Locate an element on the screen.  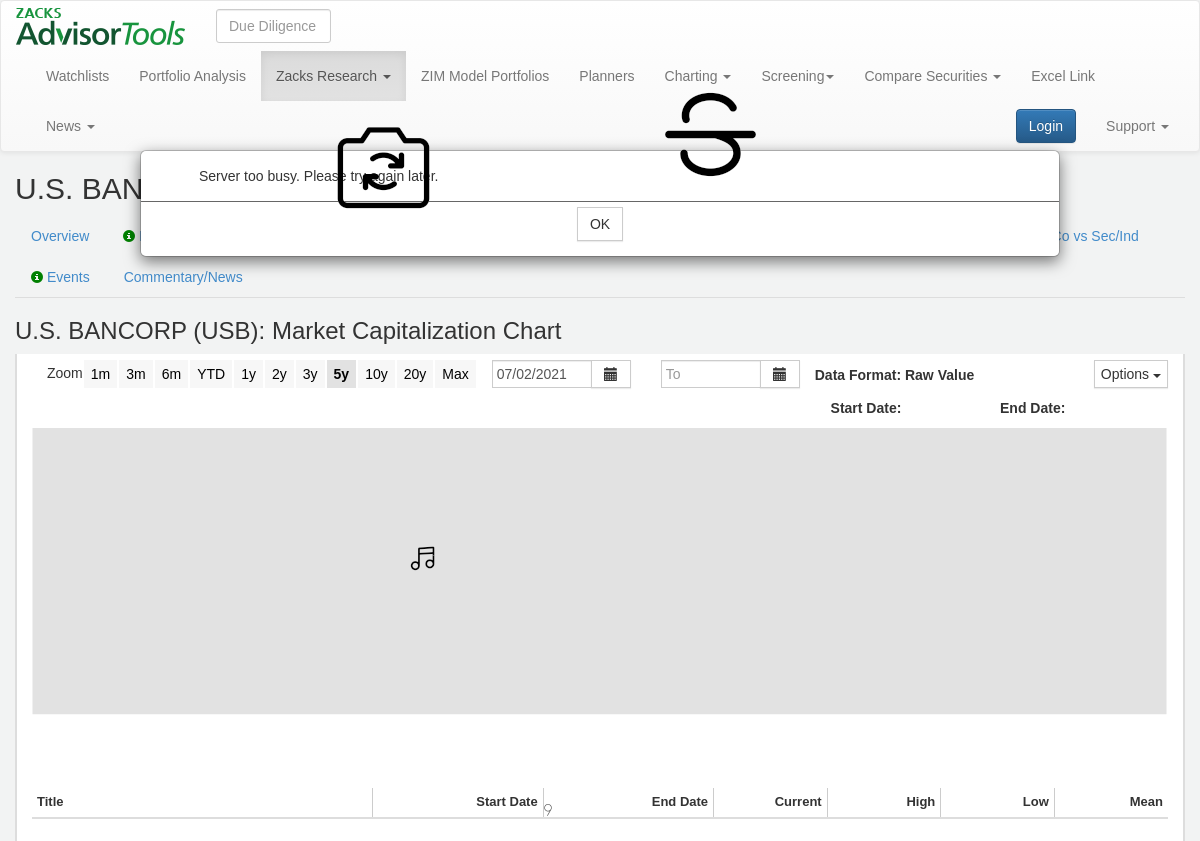
apply strikethrough formatting to selected text is located at coordinates (710, 134).